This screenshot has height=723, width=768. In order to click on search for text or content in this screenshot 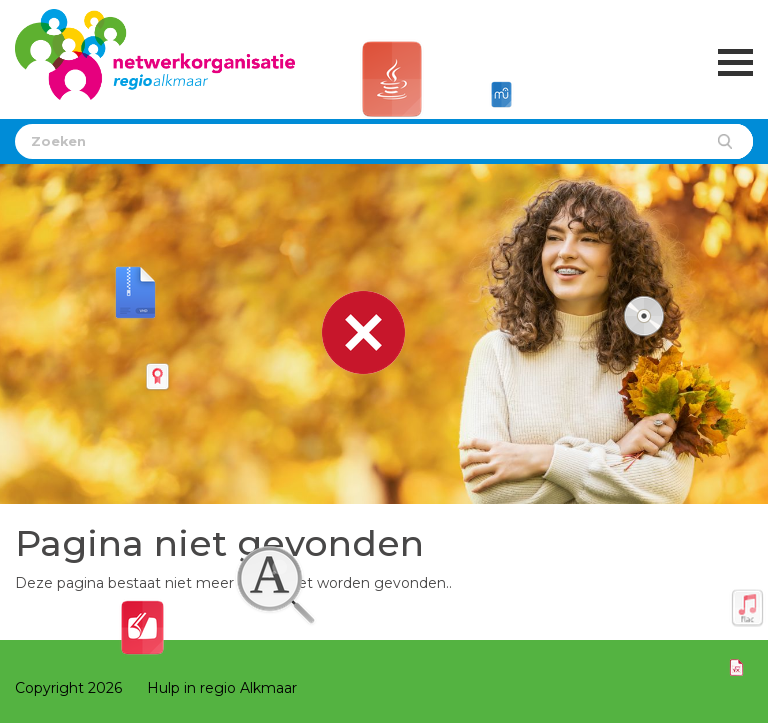, I will do `click(275, 584)`.